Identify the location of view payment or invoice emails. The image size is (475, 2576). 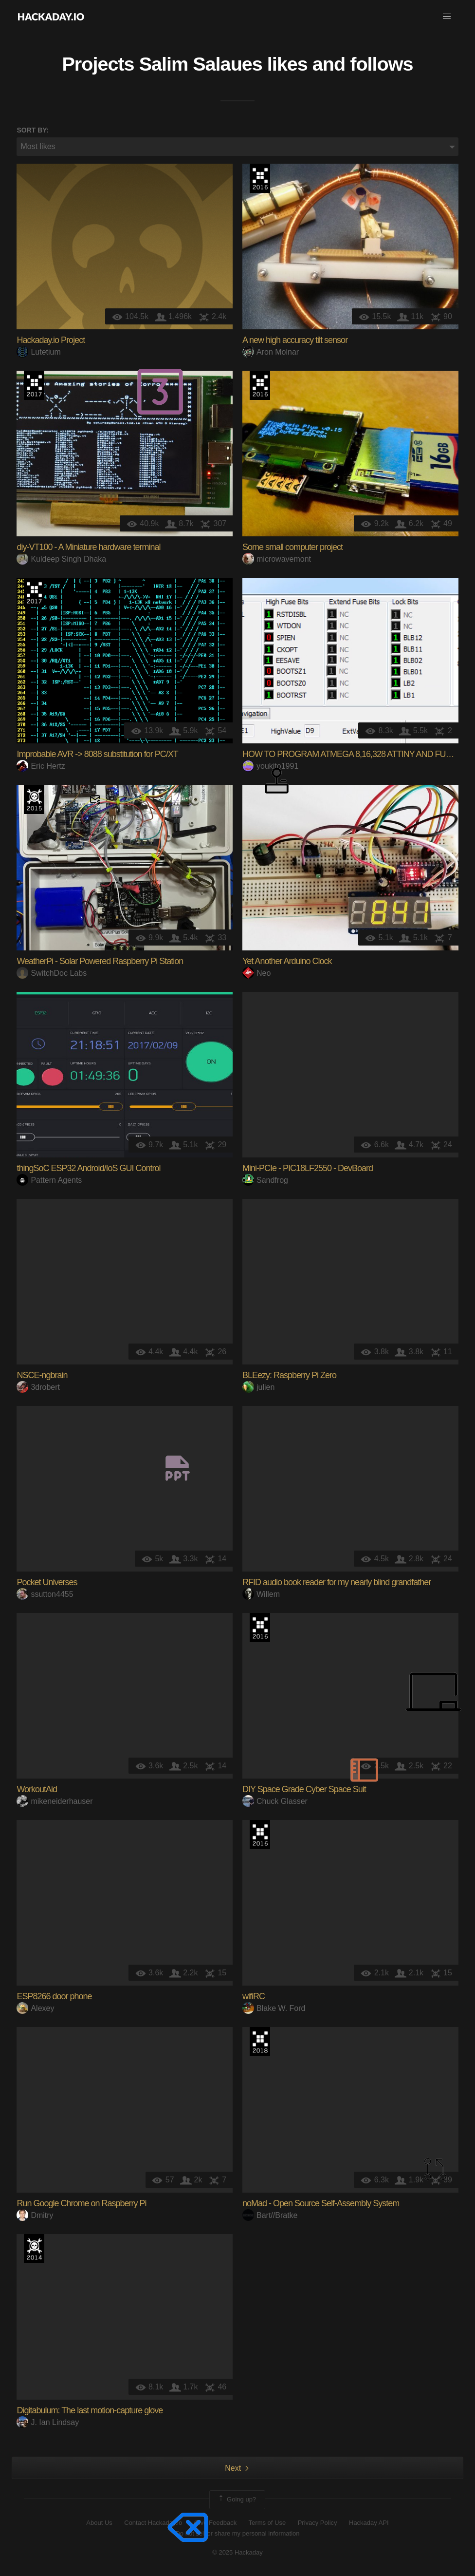
(95, 799).